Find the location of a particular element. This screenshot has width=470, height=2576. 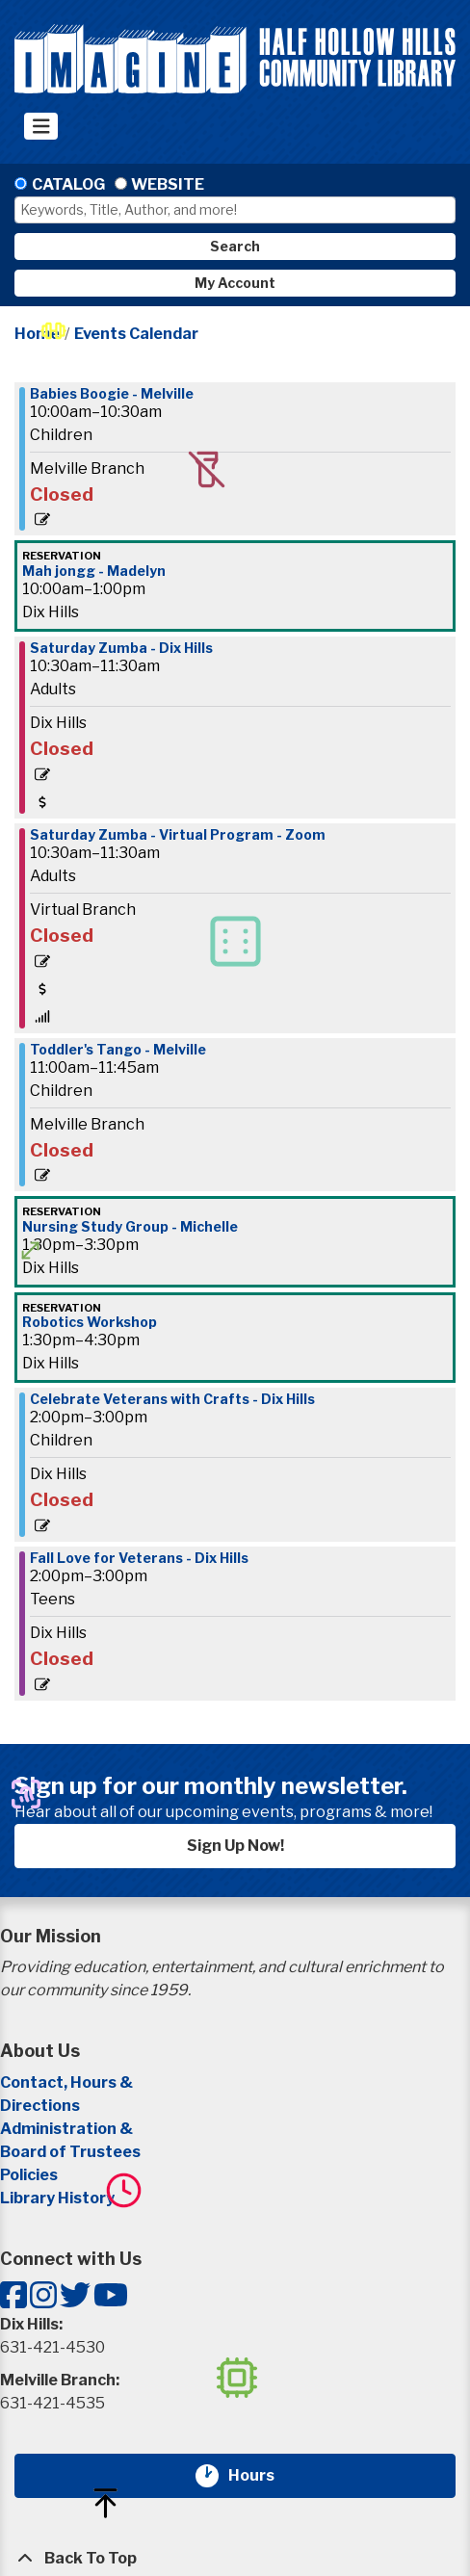

resize window diagonally is located at coordinates (30, 1250).